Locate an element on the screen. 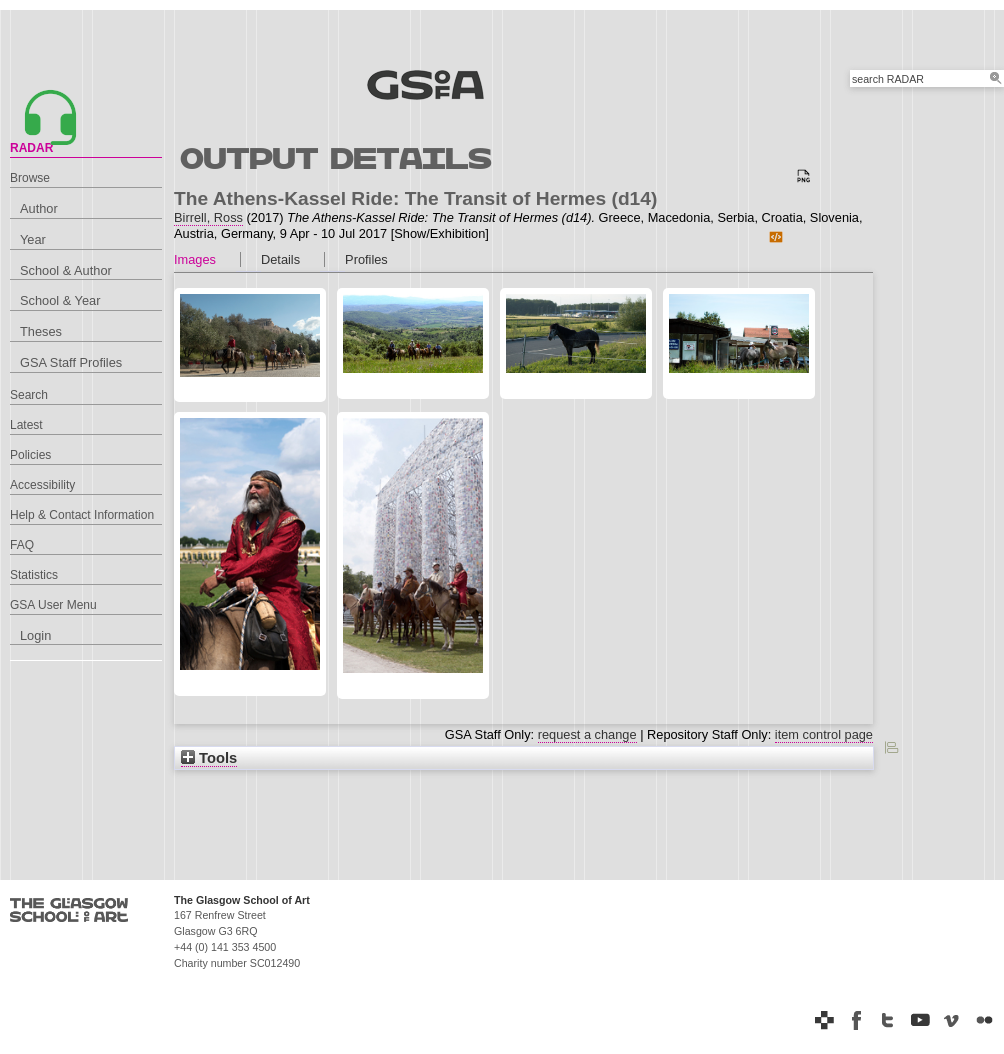  a PNG image file is located at coordinates (803, 176).